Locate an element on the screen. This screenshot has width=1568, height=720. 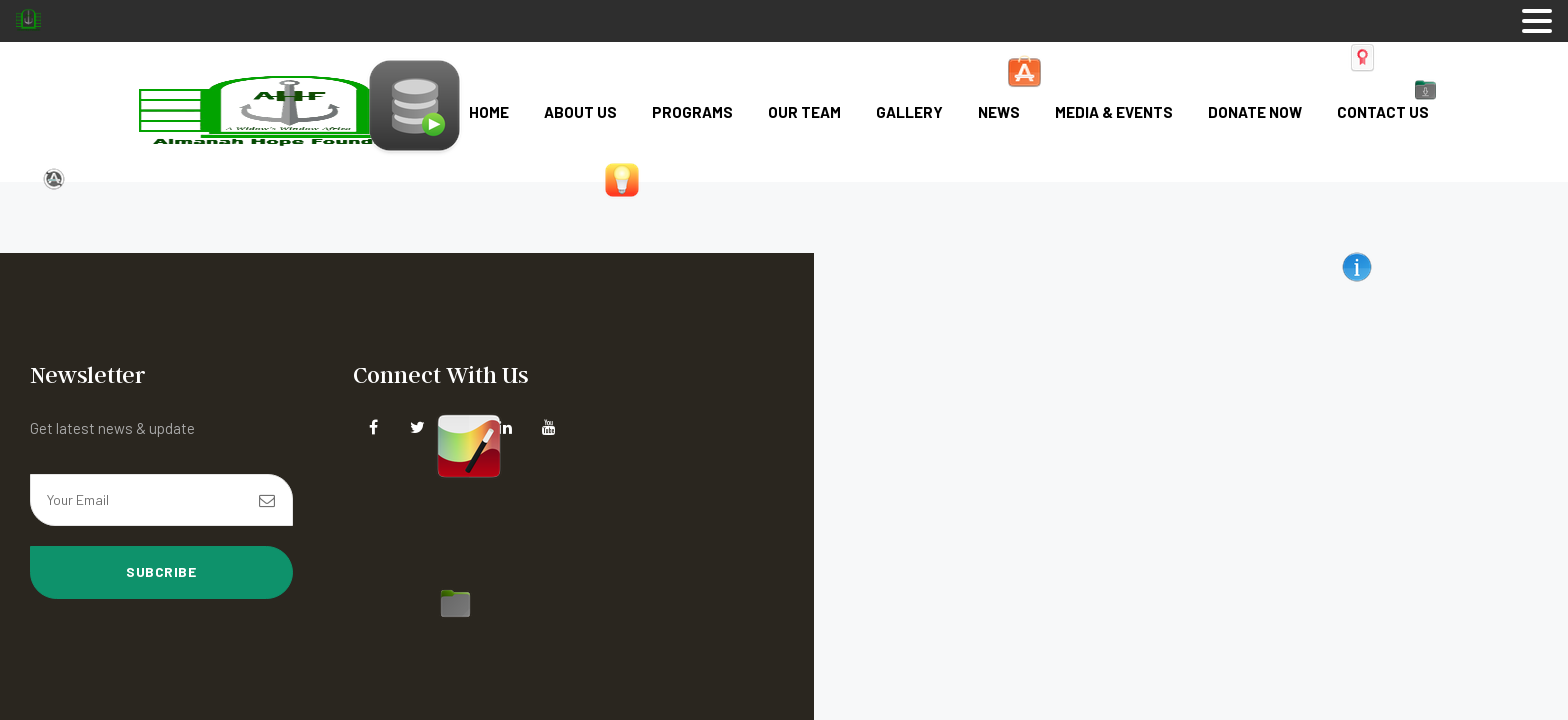
open downloads folder is located at coordinates (1425, 89).